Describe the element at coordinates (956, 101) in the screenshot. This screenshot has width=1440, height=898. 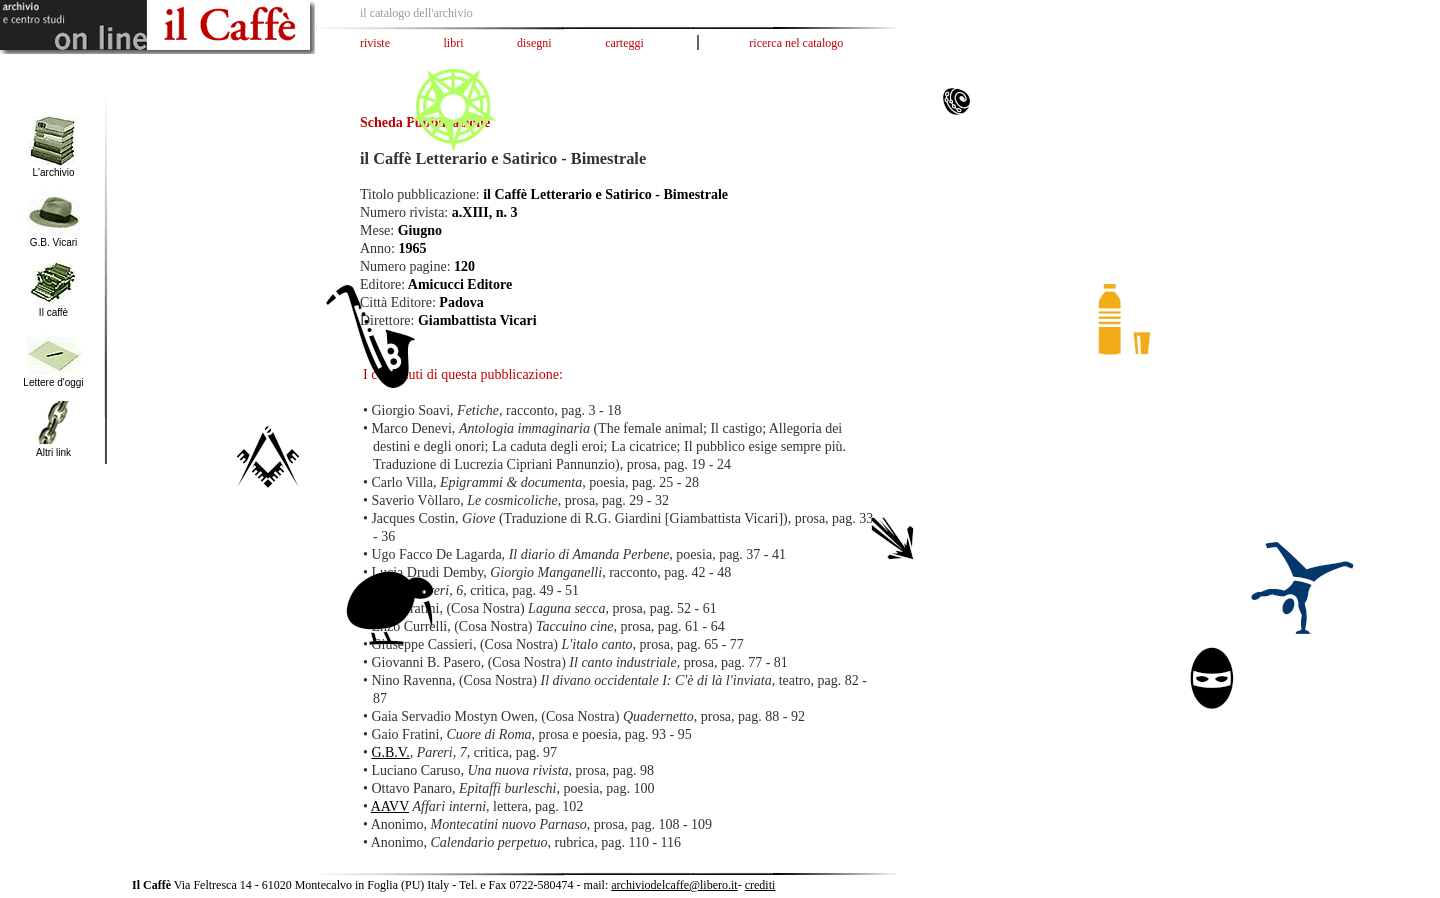
I see `decorative shell item in a crafting game` at that location.